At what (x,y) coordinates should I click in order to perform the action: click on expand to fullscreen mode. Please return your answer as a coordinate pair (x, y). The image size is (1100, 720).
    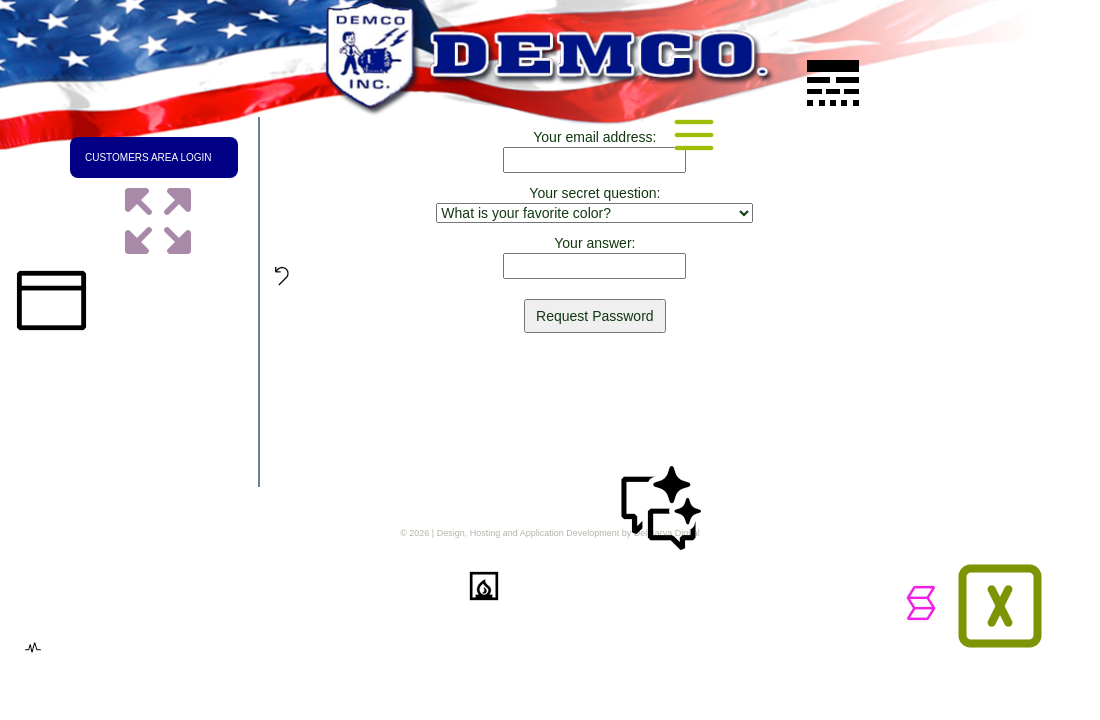
    Looking at the image, I should click on (158, 221).